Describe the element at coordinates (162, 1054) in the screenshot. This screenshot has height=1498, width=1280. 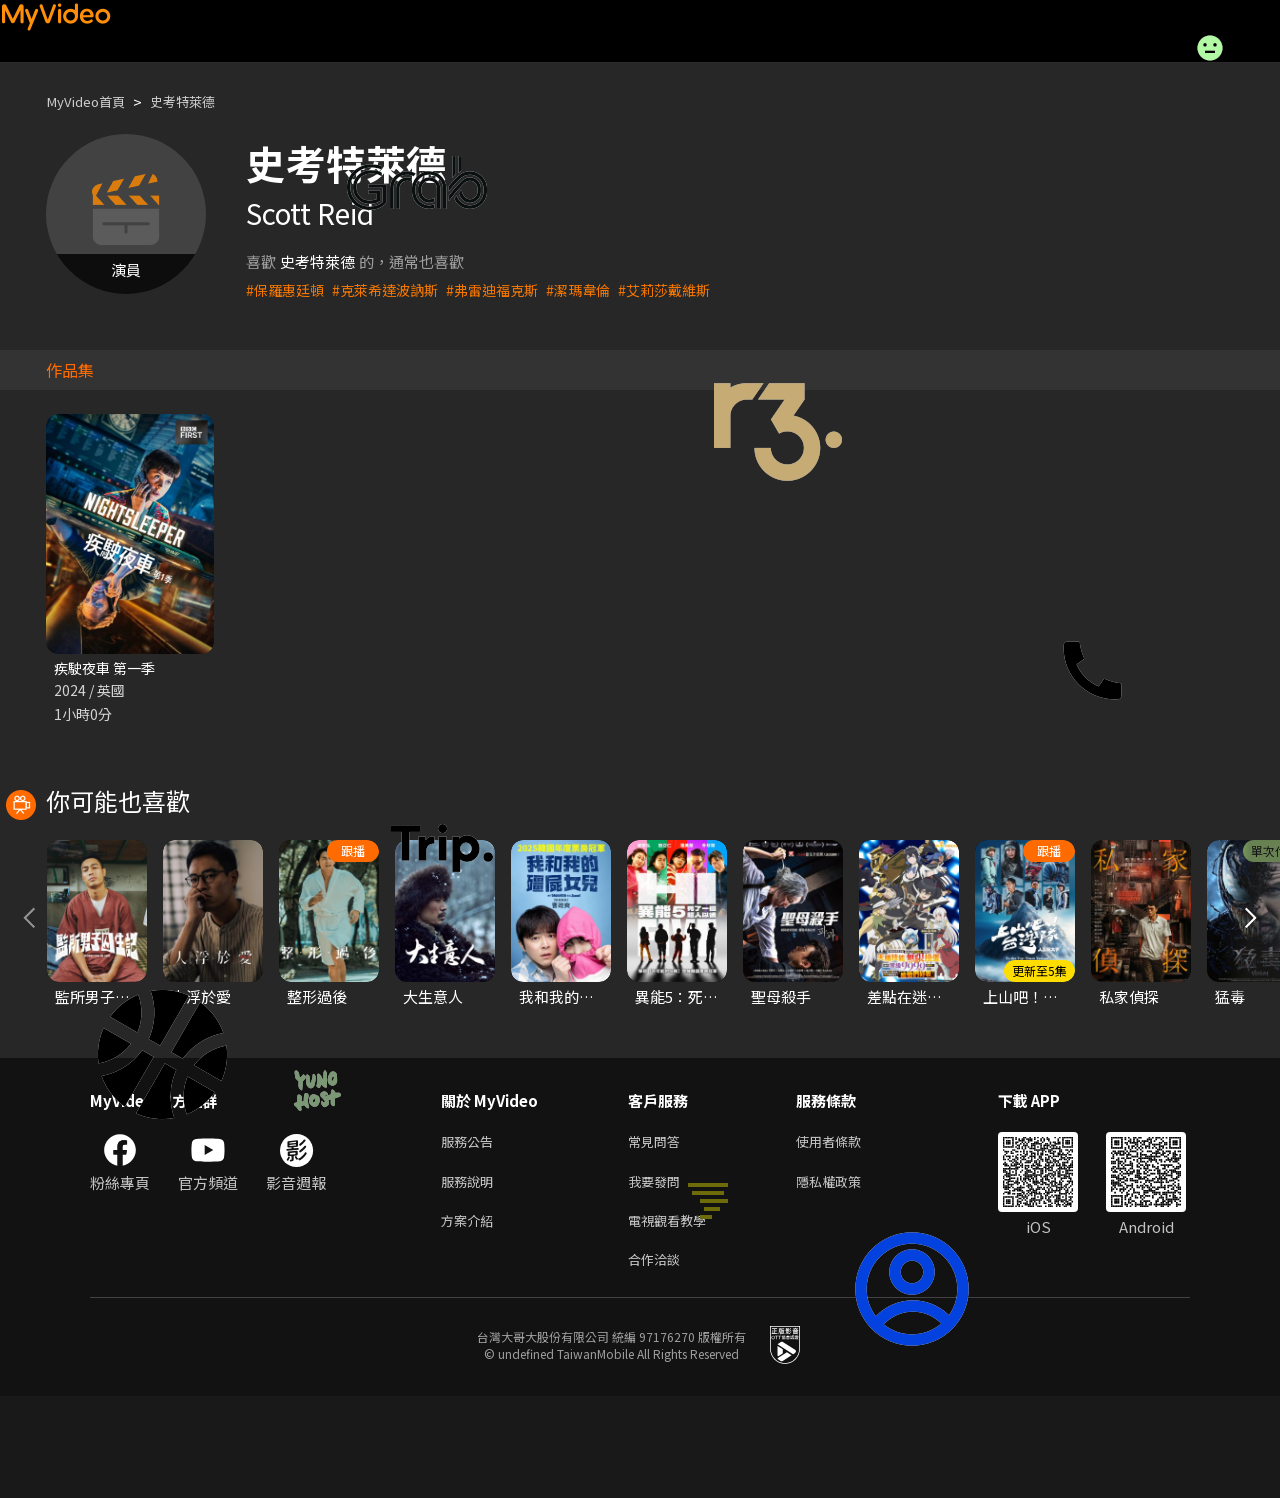
I see `access sports scores and updates` at that location.